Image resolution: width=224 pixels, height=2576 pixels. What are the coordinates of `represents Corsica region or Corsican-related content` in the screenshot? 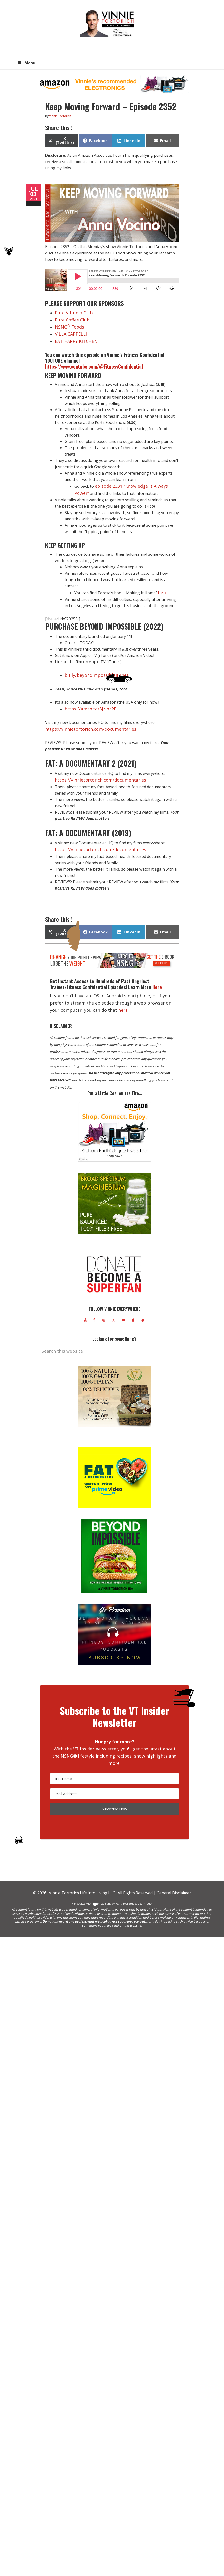 It's located at (73, 936).